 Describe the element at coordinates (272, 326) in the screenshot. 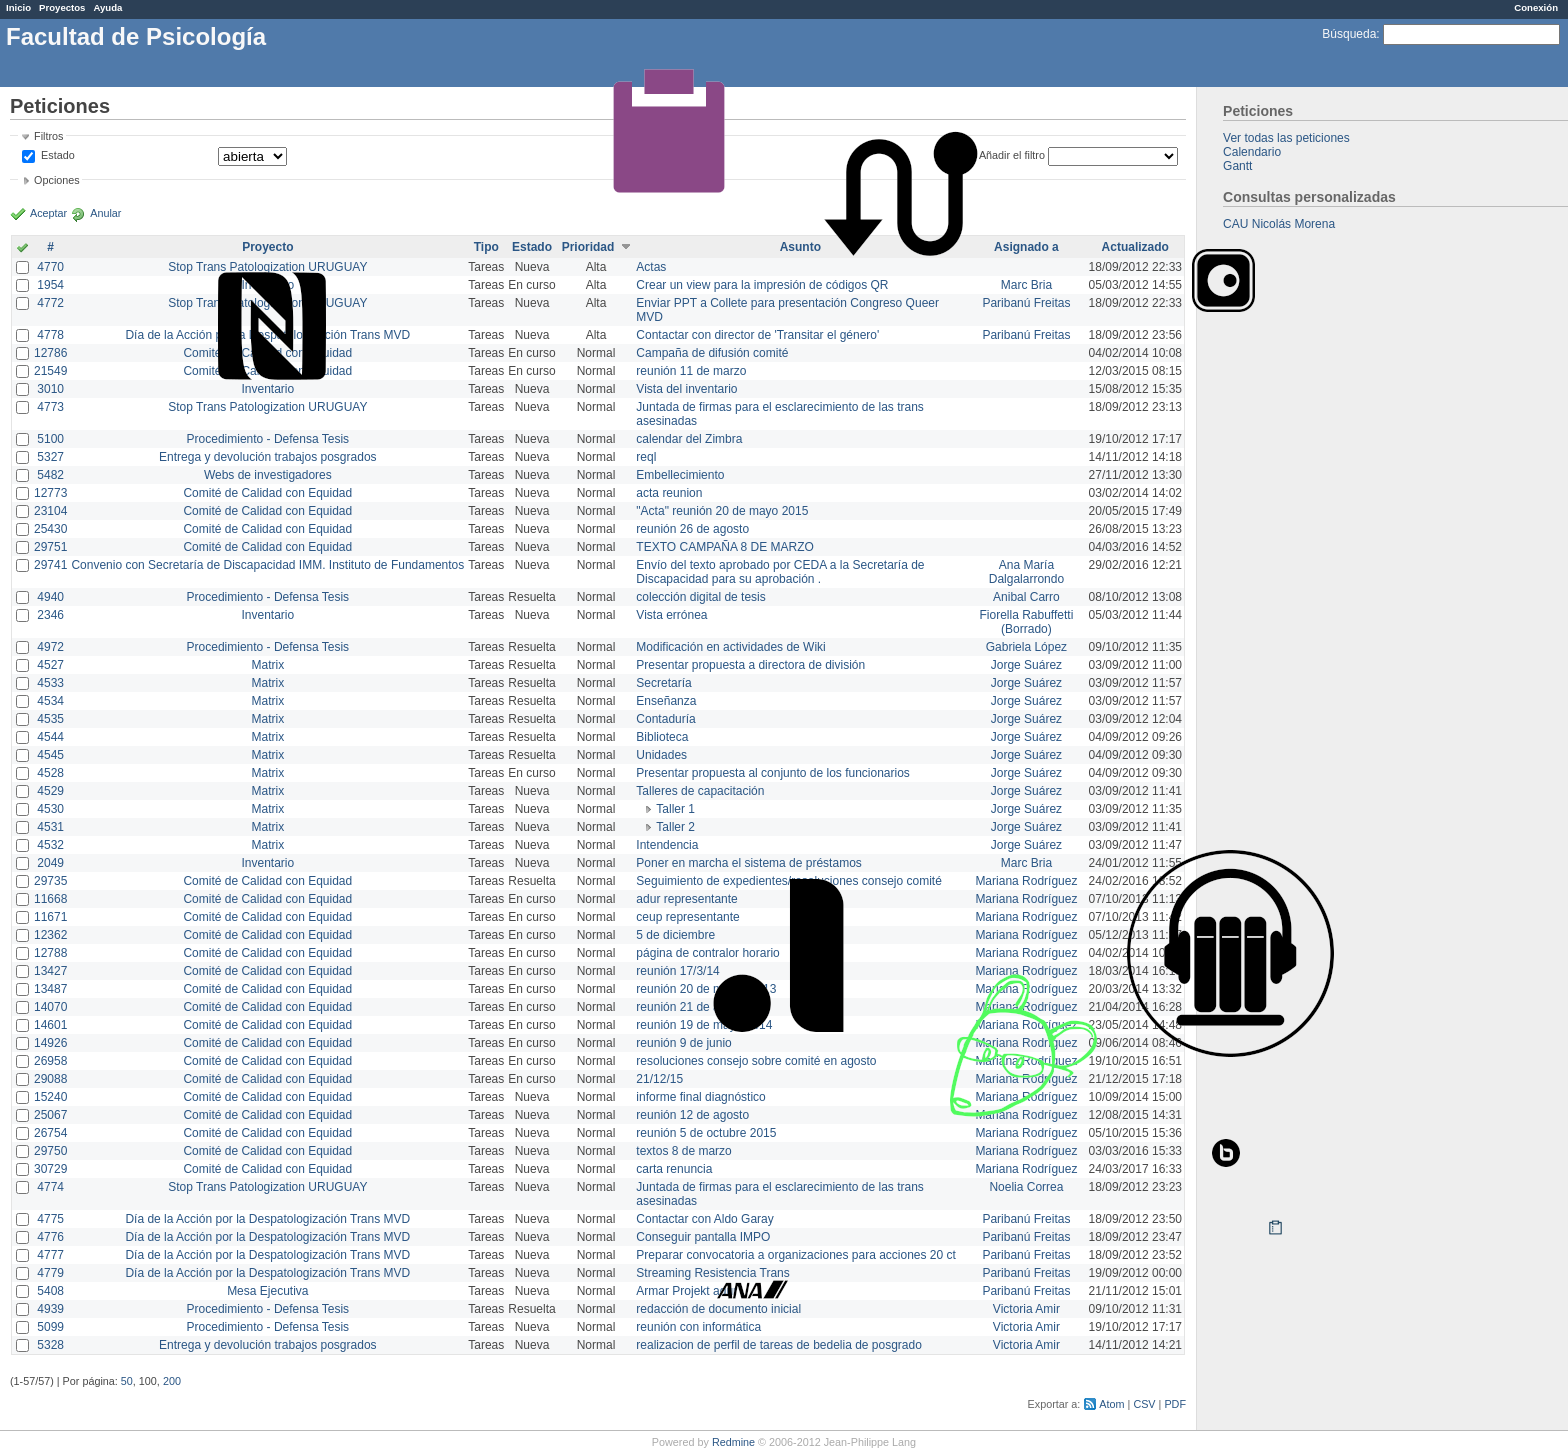

I see `indicates NFC connectivity is available` at that location.